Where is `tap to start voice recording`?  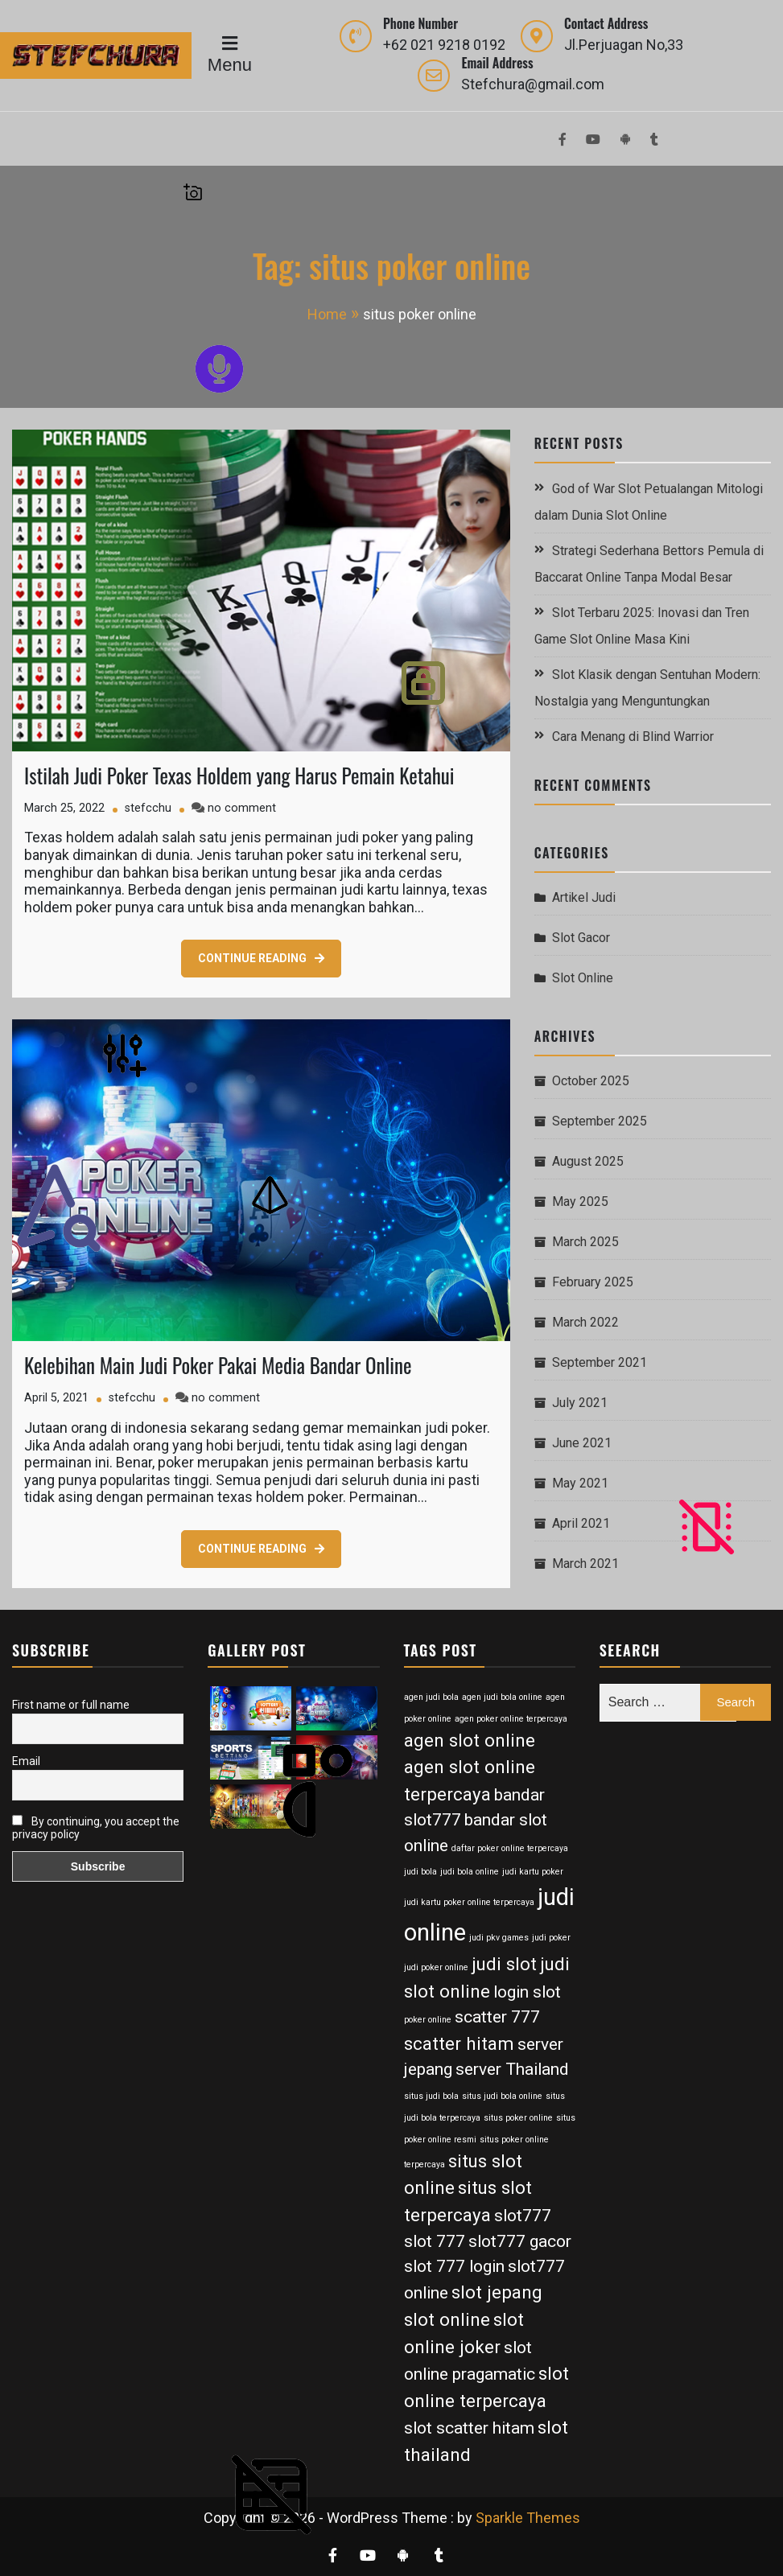 tap to start voice recording is located at coordinates (219, 368).